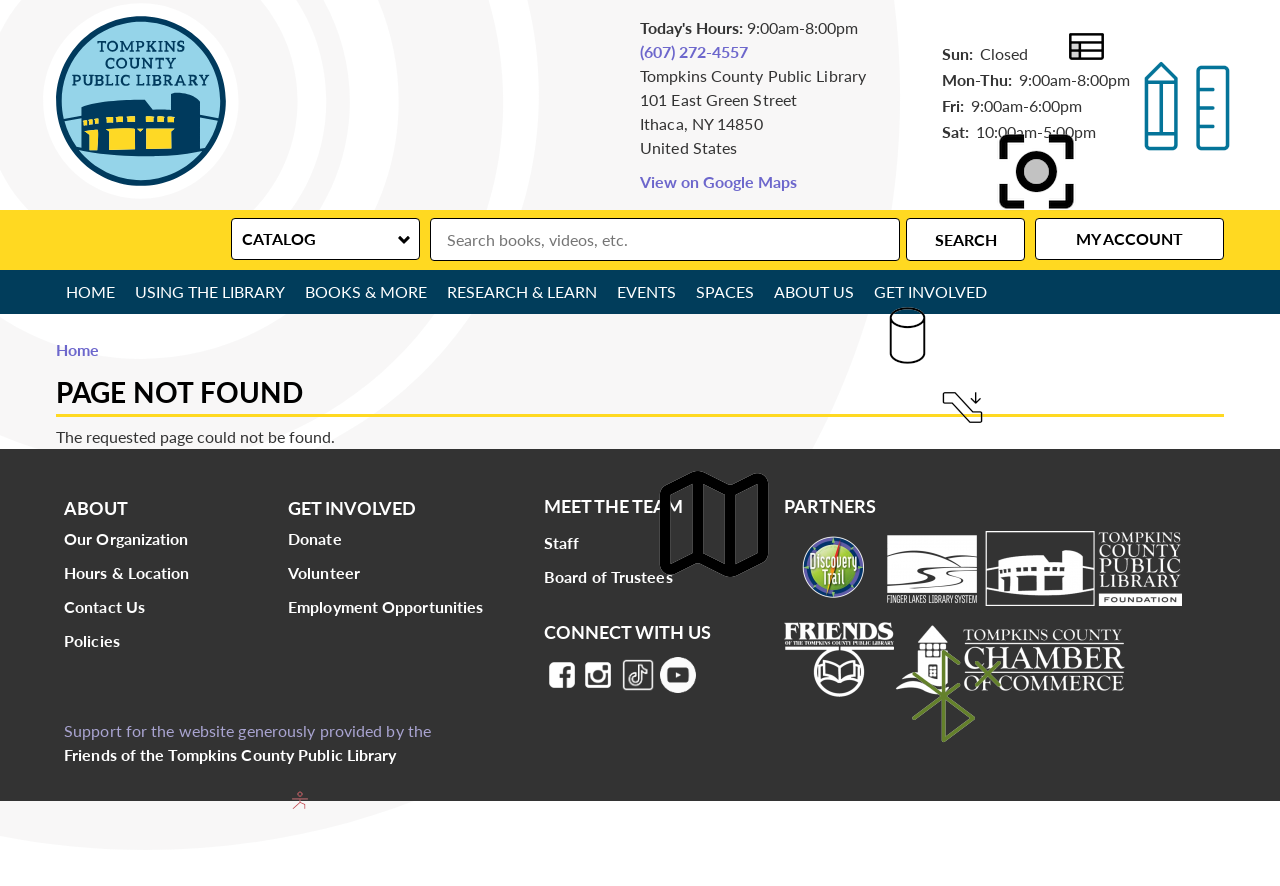 The image size is (1280, 886). I want to click on represents a database or data storage, so click(907, 335).